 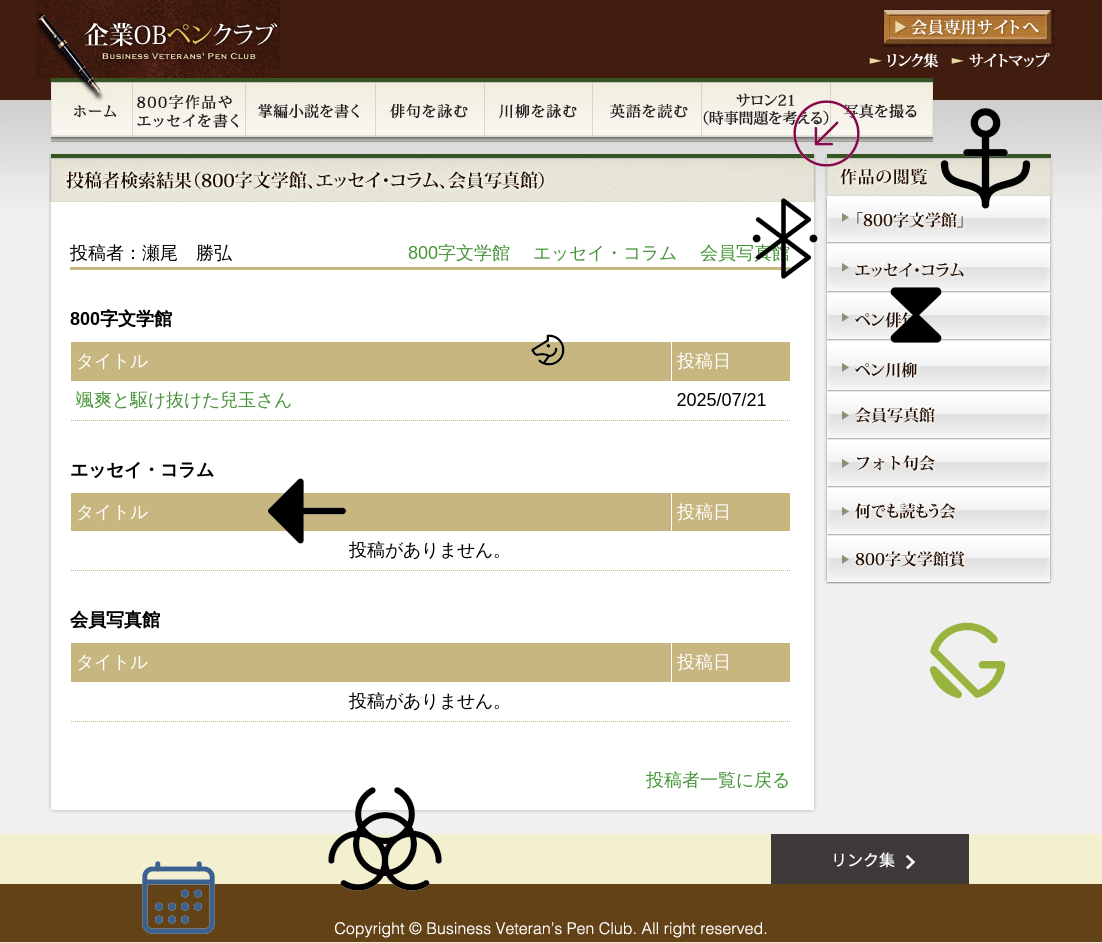 What do you see at coordinates (985, 156) in the screenshot?
I see `anchor link to a specific section on a page` at bounding box center [985, 156].